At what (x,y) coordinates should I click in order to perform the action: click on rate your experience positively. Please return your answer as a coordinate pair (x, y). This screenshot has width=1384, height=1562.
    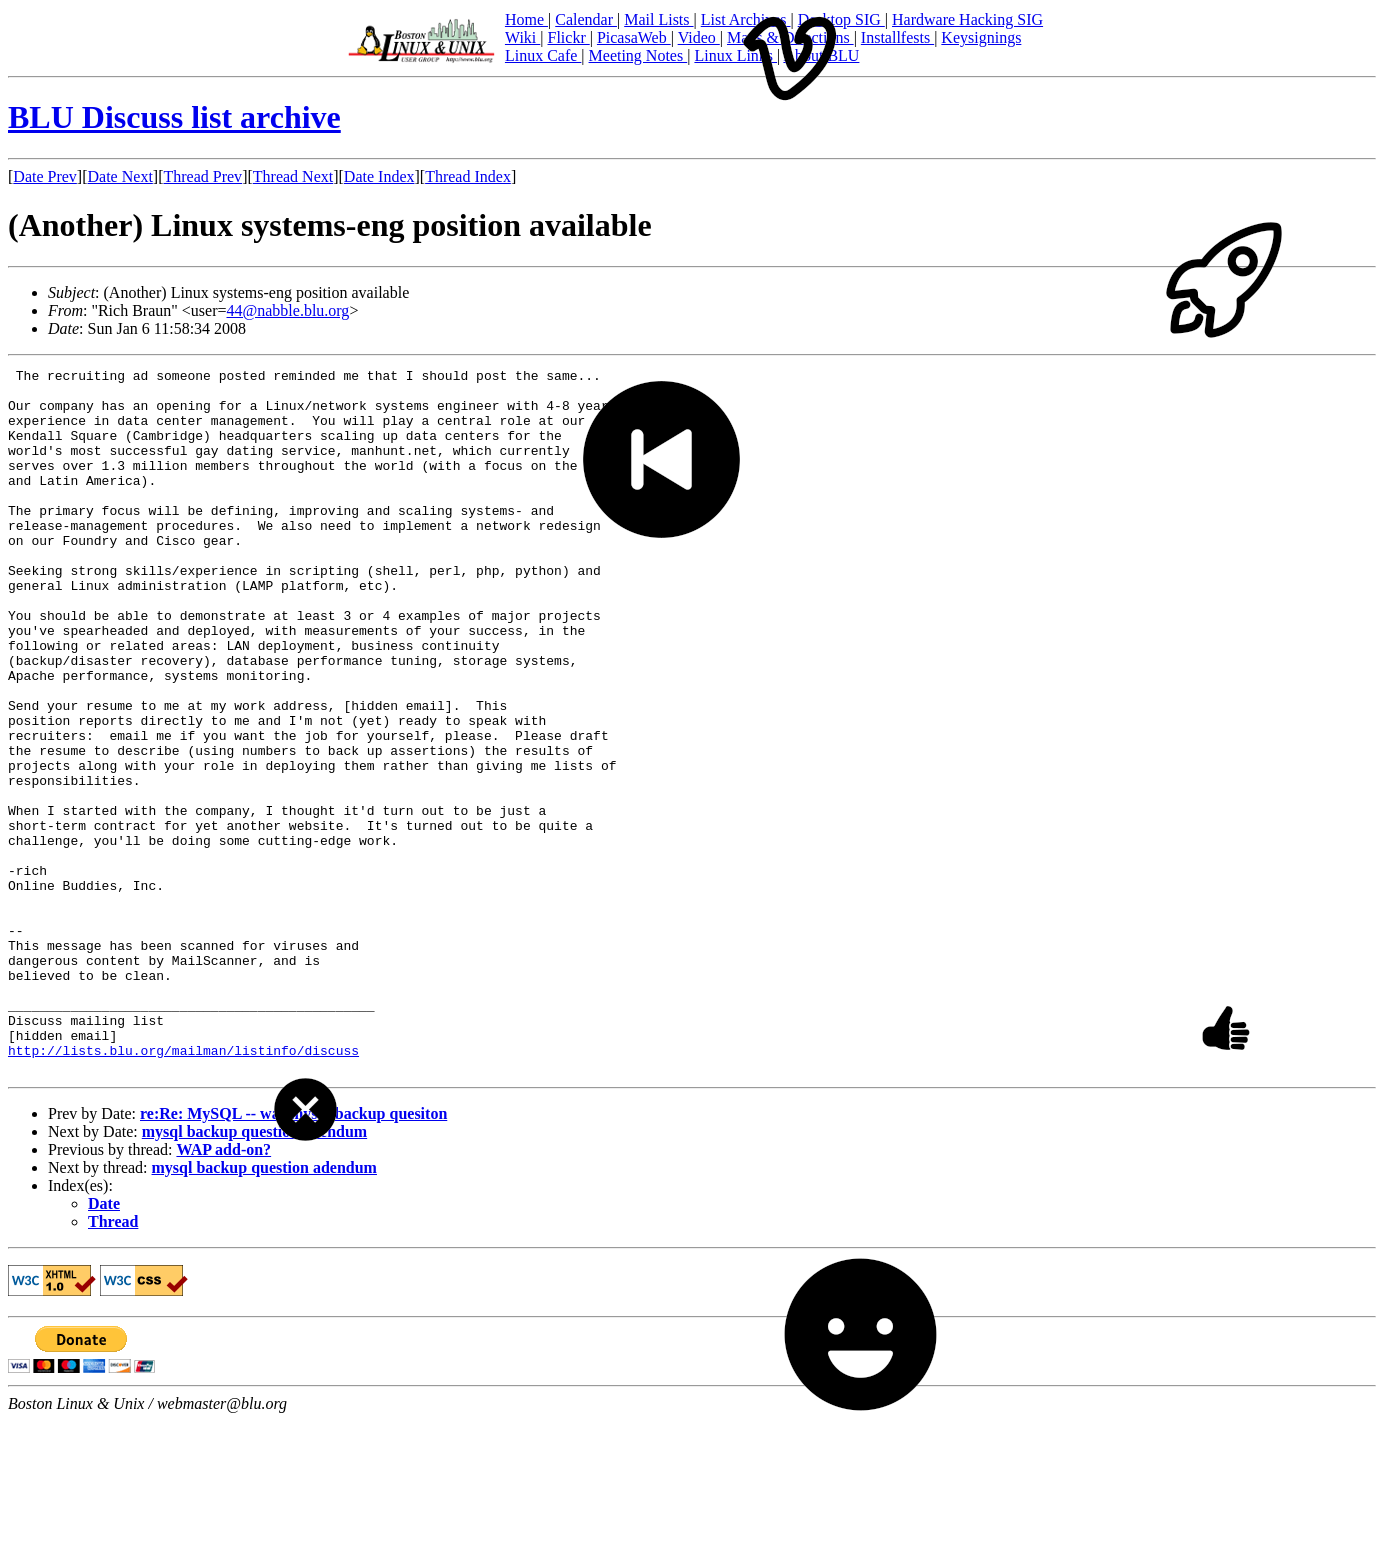
    Looking at the image, I should click on (860, 1334).